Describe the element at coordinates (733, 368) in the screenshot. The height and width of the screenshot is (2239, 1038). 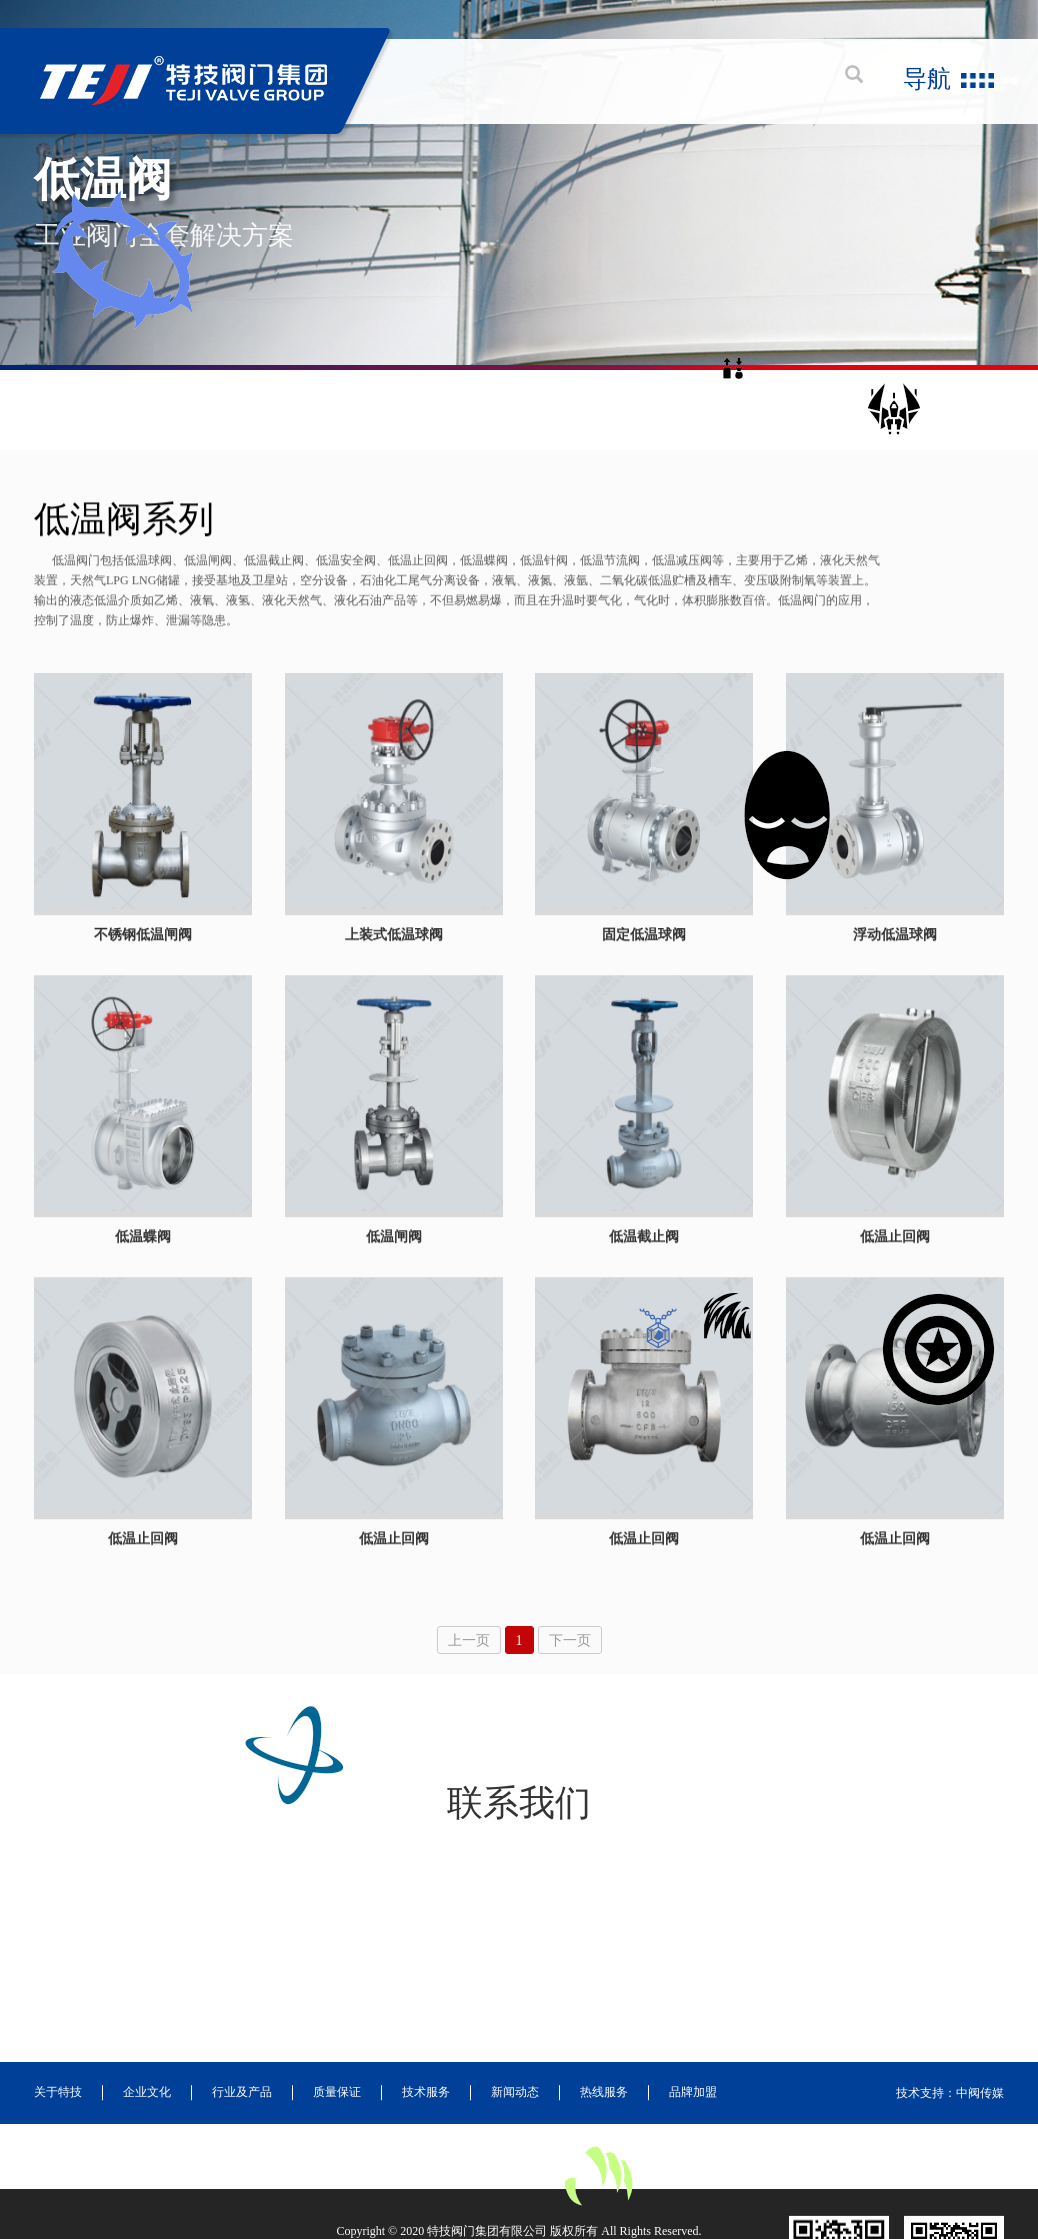
I see `sell or trade a card from your inventory` at that location.